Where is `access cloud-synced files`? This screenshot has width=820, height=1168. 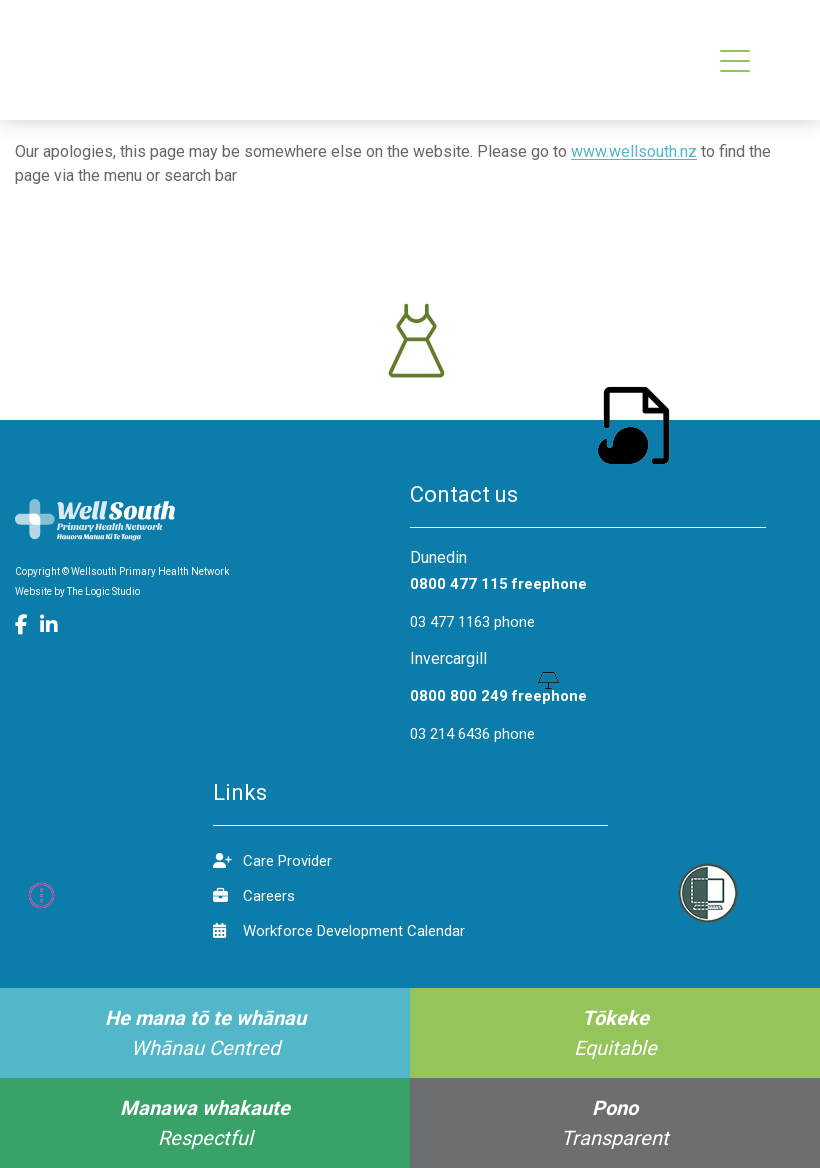
access cloud-synced files is located at coordinates (636, 425).